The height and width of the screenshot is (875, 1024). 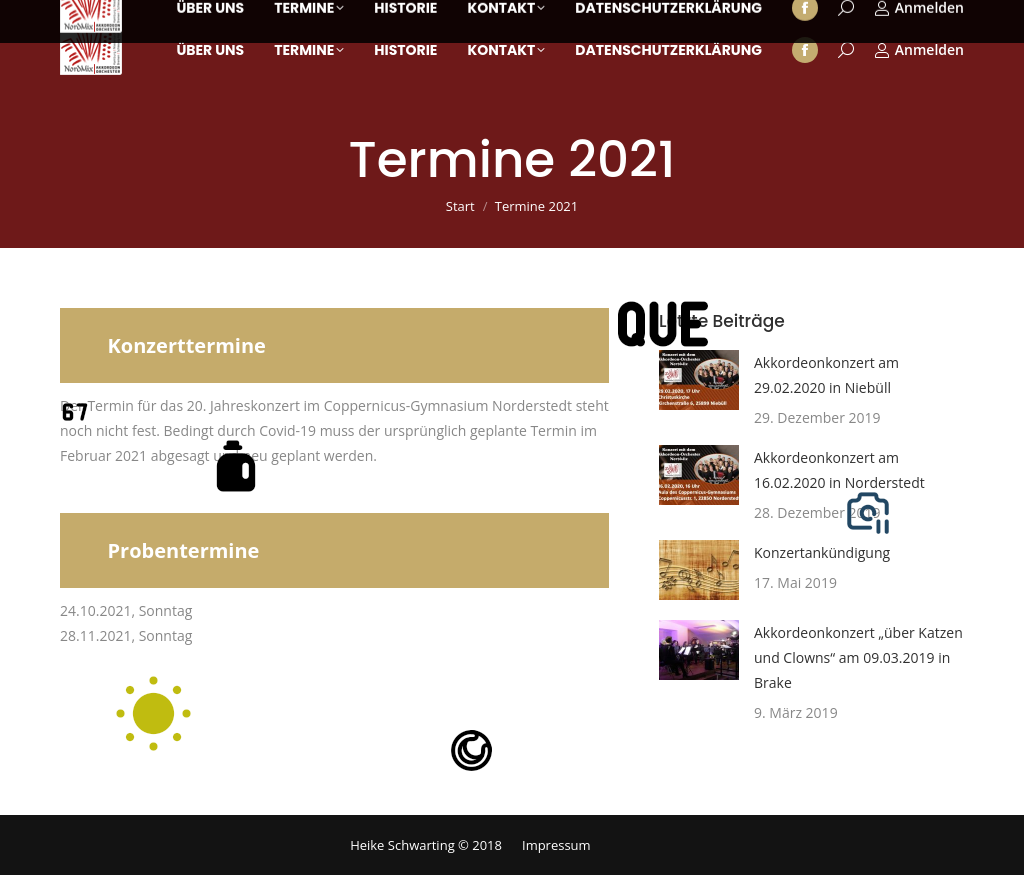 What do you see at coordinates (471, 750) in the screenshot?
I see `open Cinema 4D application` at bounding box center [471, 750].